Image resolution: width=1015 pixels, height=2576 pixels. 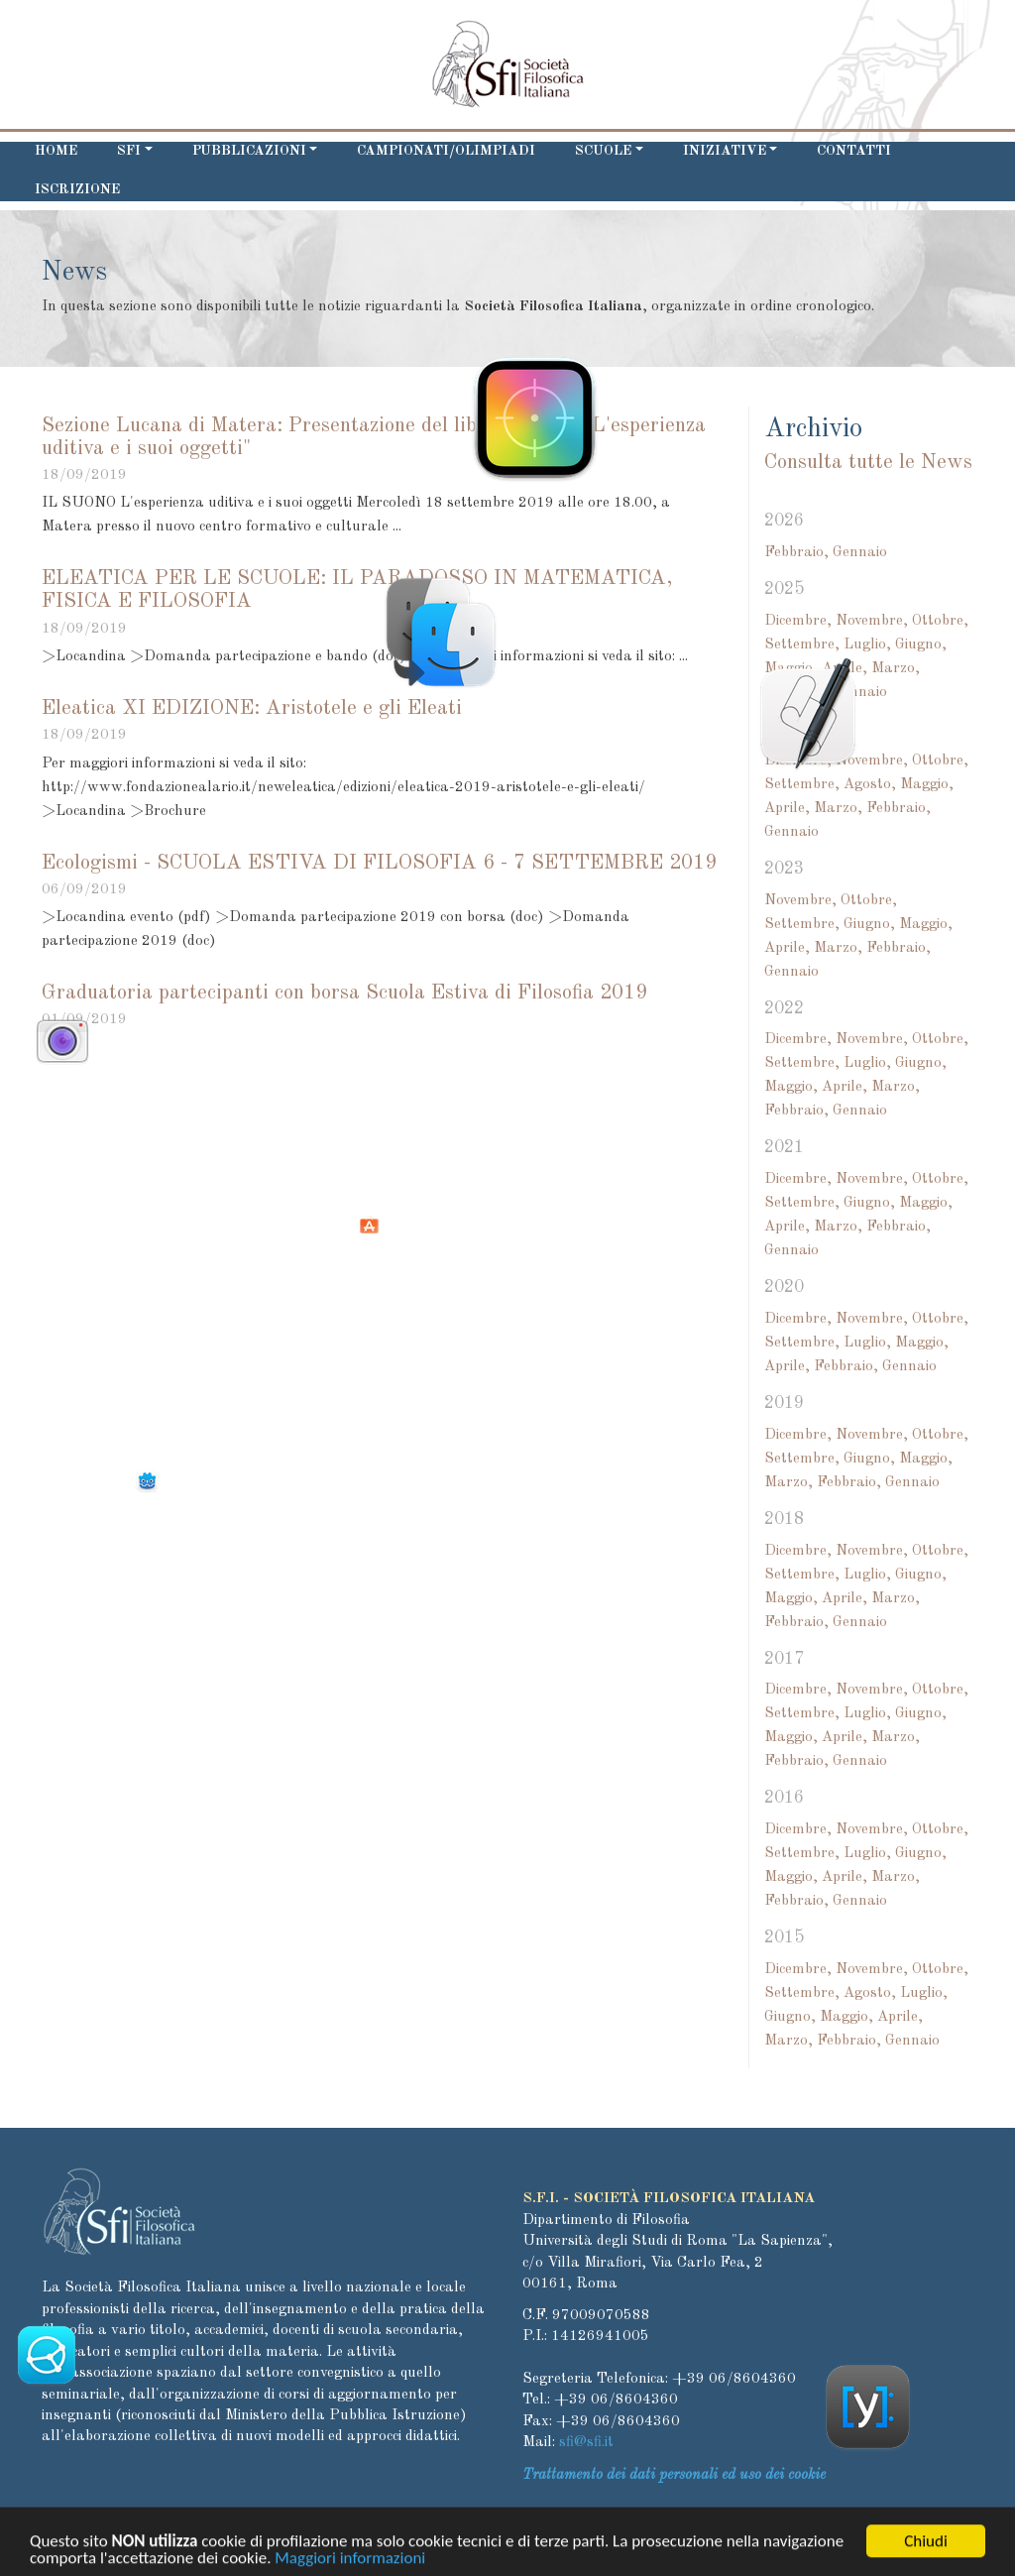 I want to click on open the ubuntu software center, so click(x=369, y=1226).